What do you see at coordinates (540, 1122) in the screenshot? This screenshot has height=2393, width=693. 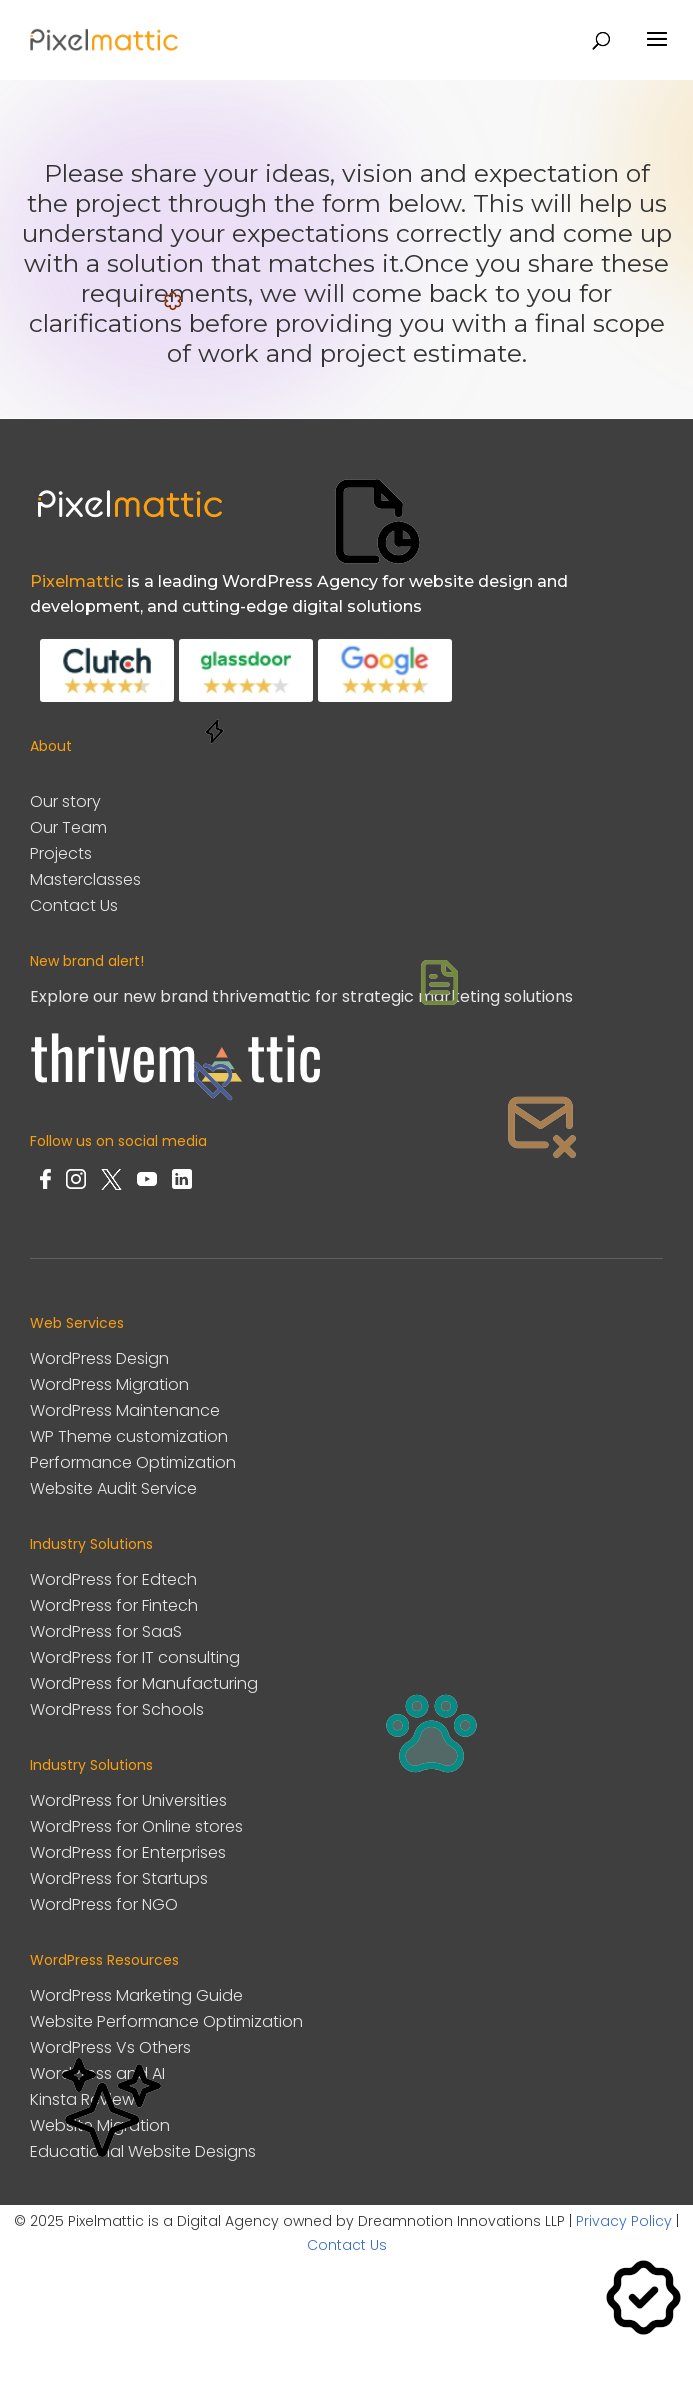 I see `delete an email message` at bounding box center [540, 1122].